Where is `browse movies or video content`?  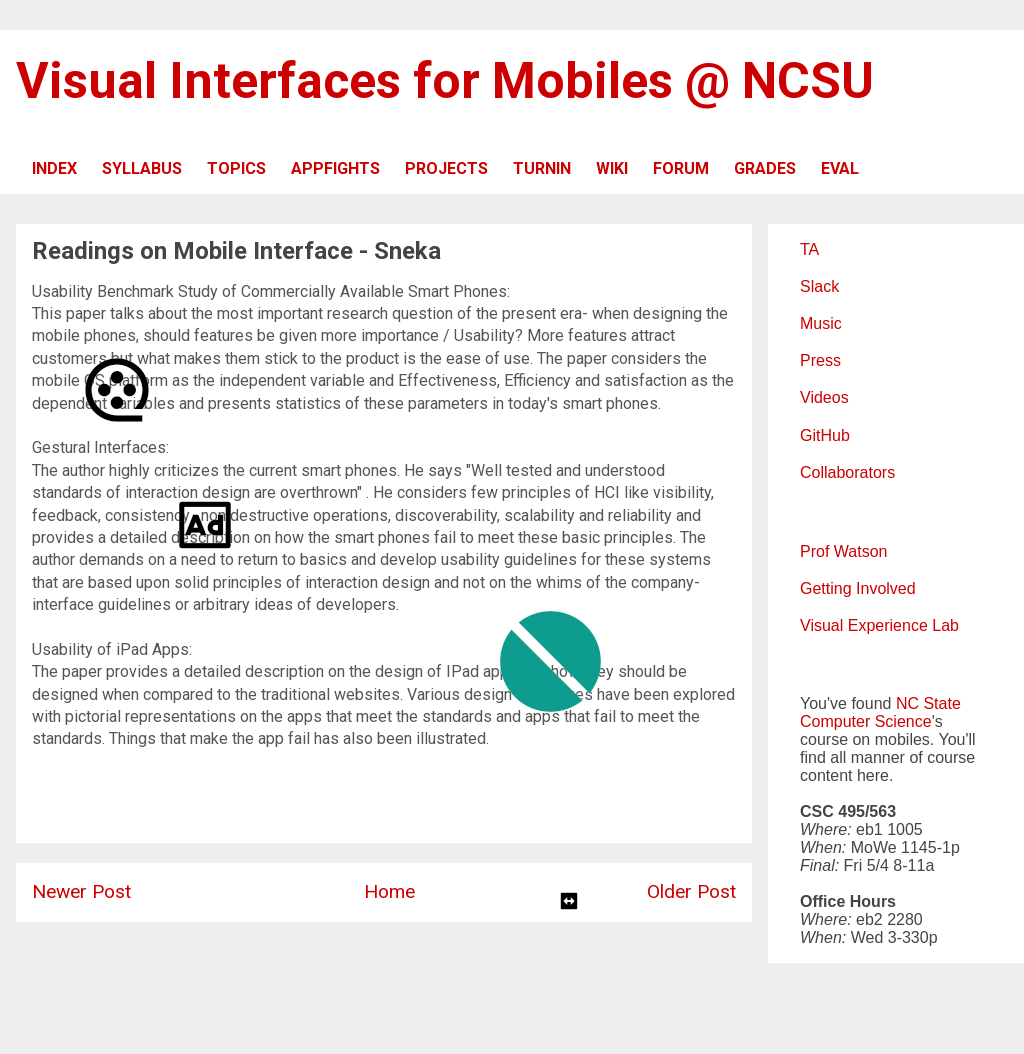
browse movies or video content is located at coordinates (117, 390).